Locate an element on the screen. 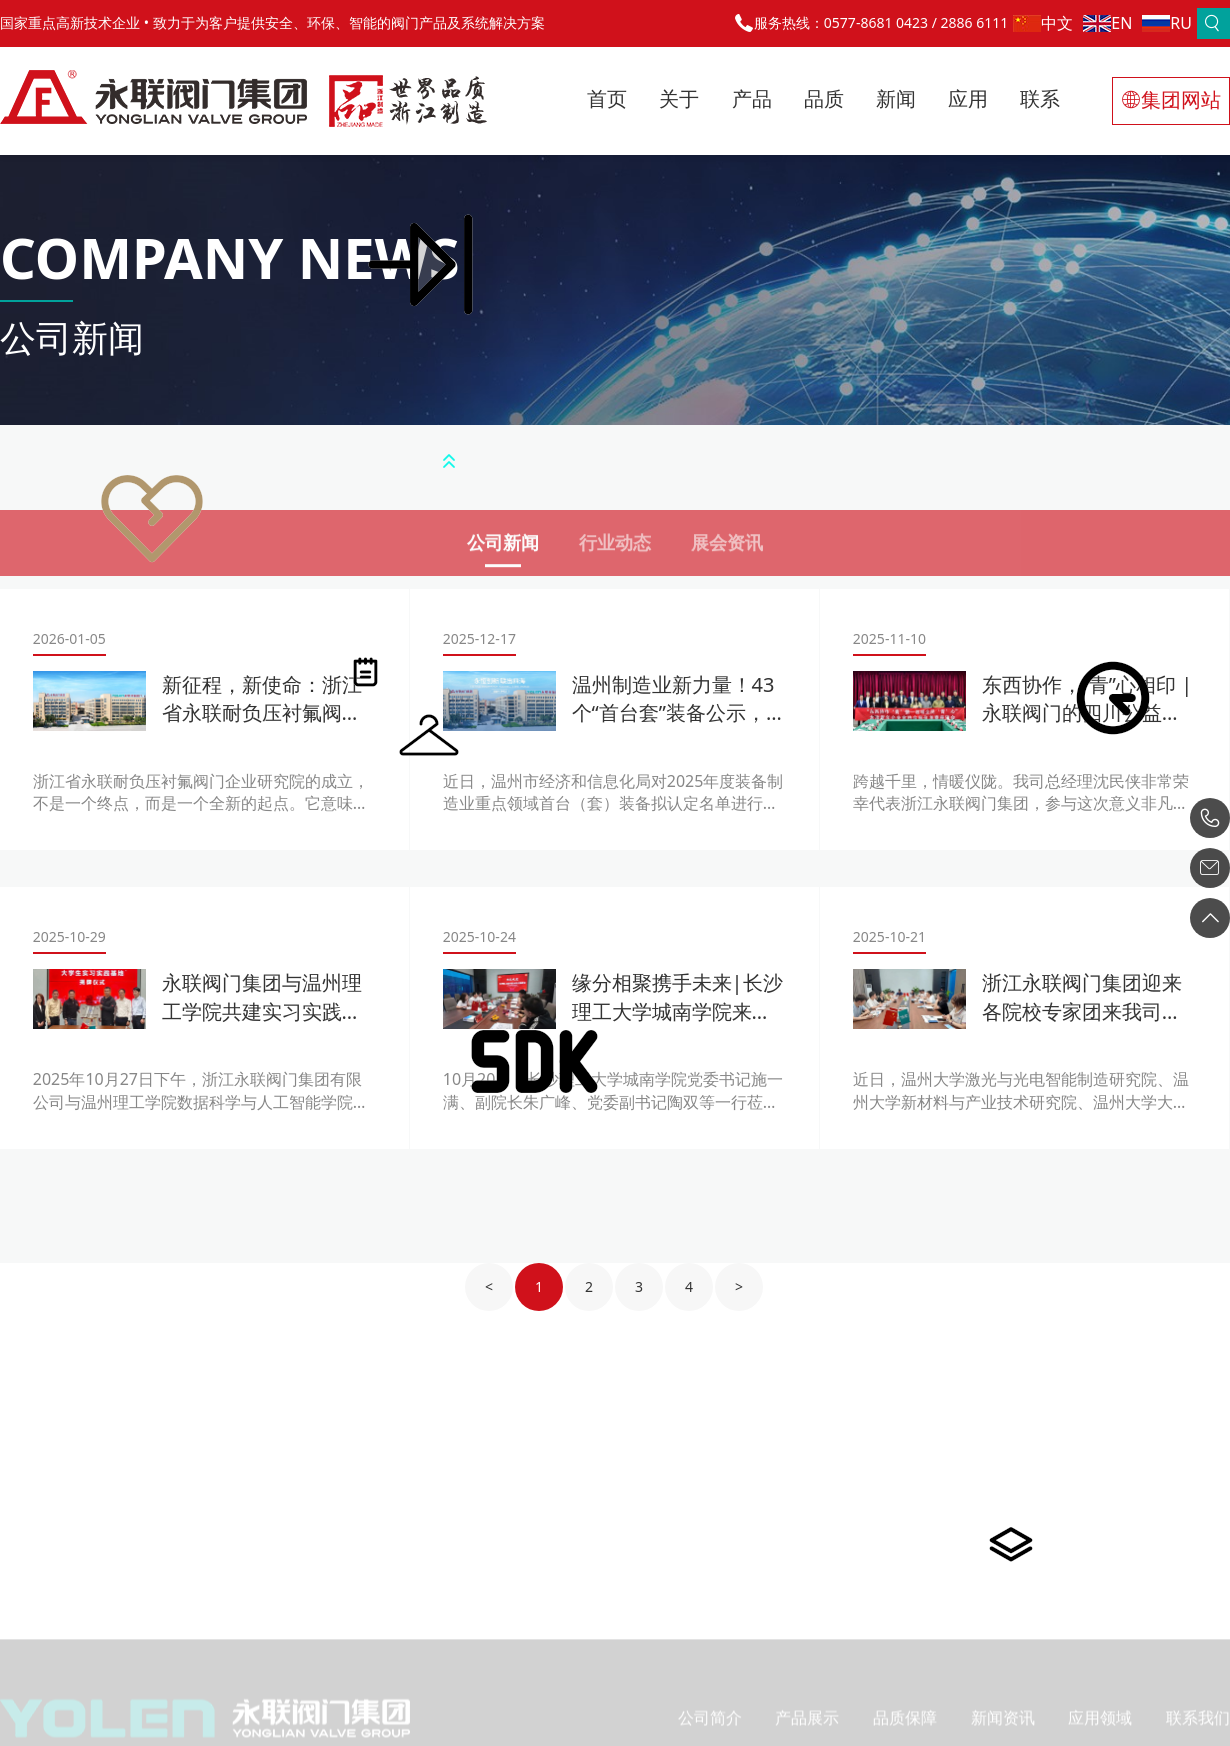 This screenshot has height=1746, width=1230. access software development kit resources is located at coordinates (534, 1061).